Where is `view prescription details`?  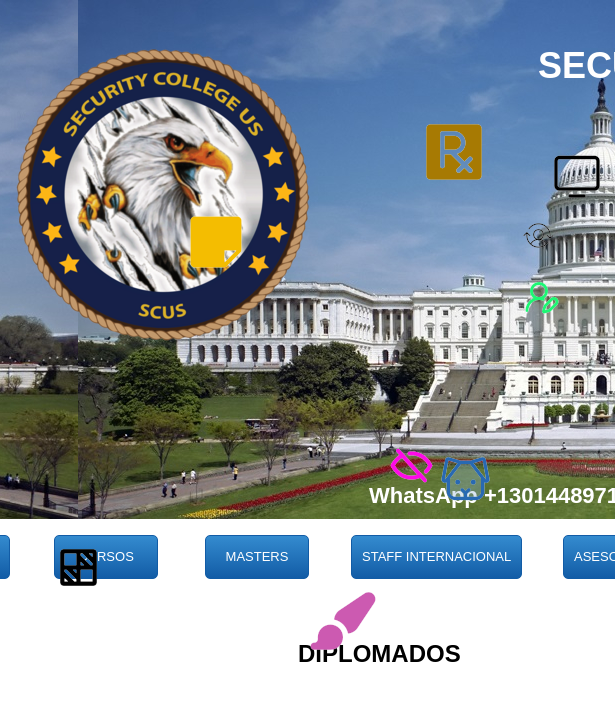 view prescription details is located at coordinates (454, 152).